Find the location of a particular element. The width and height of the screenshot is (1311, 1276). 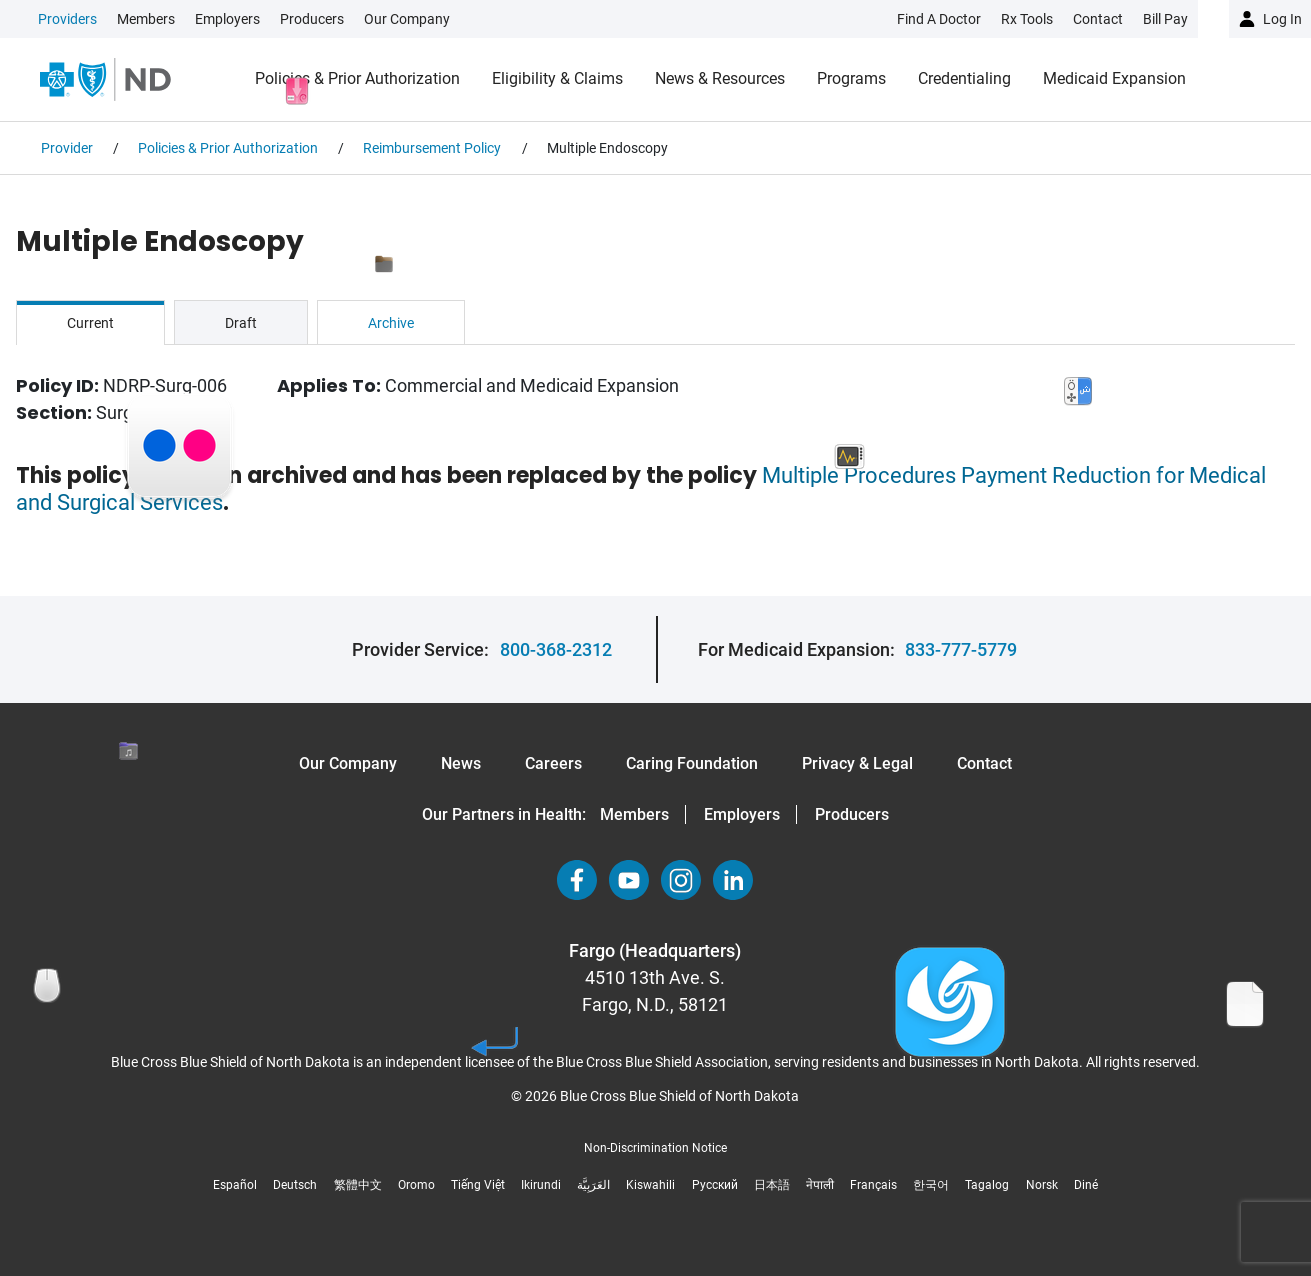

preview a text file before opening is located at coordinates (1245, 1004).